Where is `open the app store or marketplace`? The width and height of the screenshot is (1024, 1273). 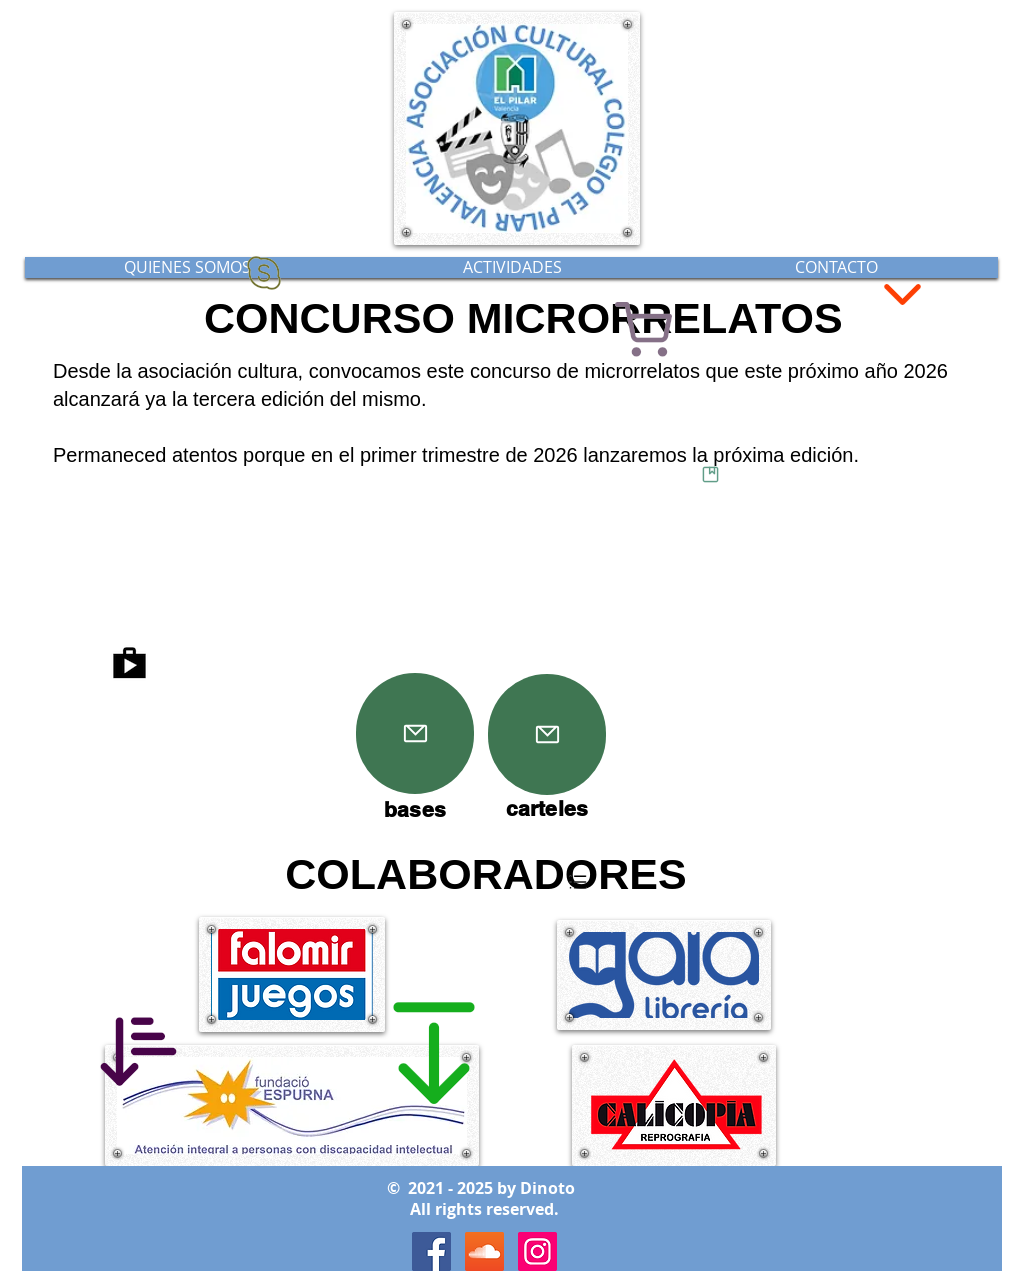 open the app store or marketplace is located at coordinates (129, 663).